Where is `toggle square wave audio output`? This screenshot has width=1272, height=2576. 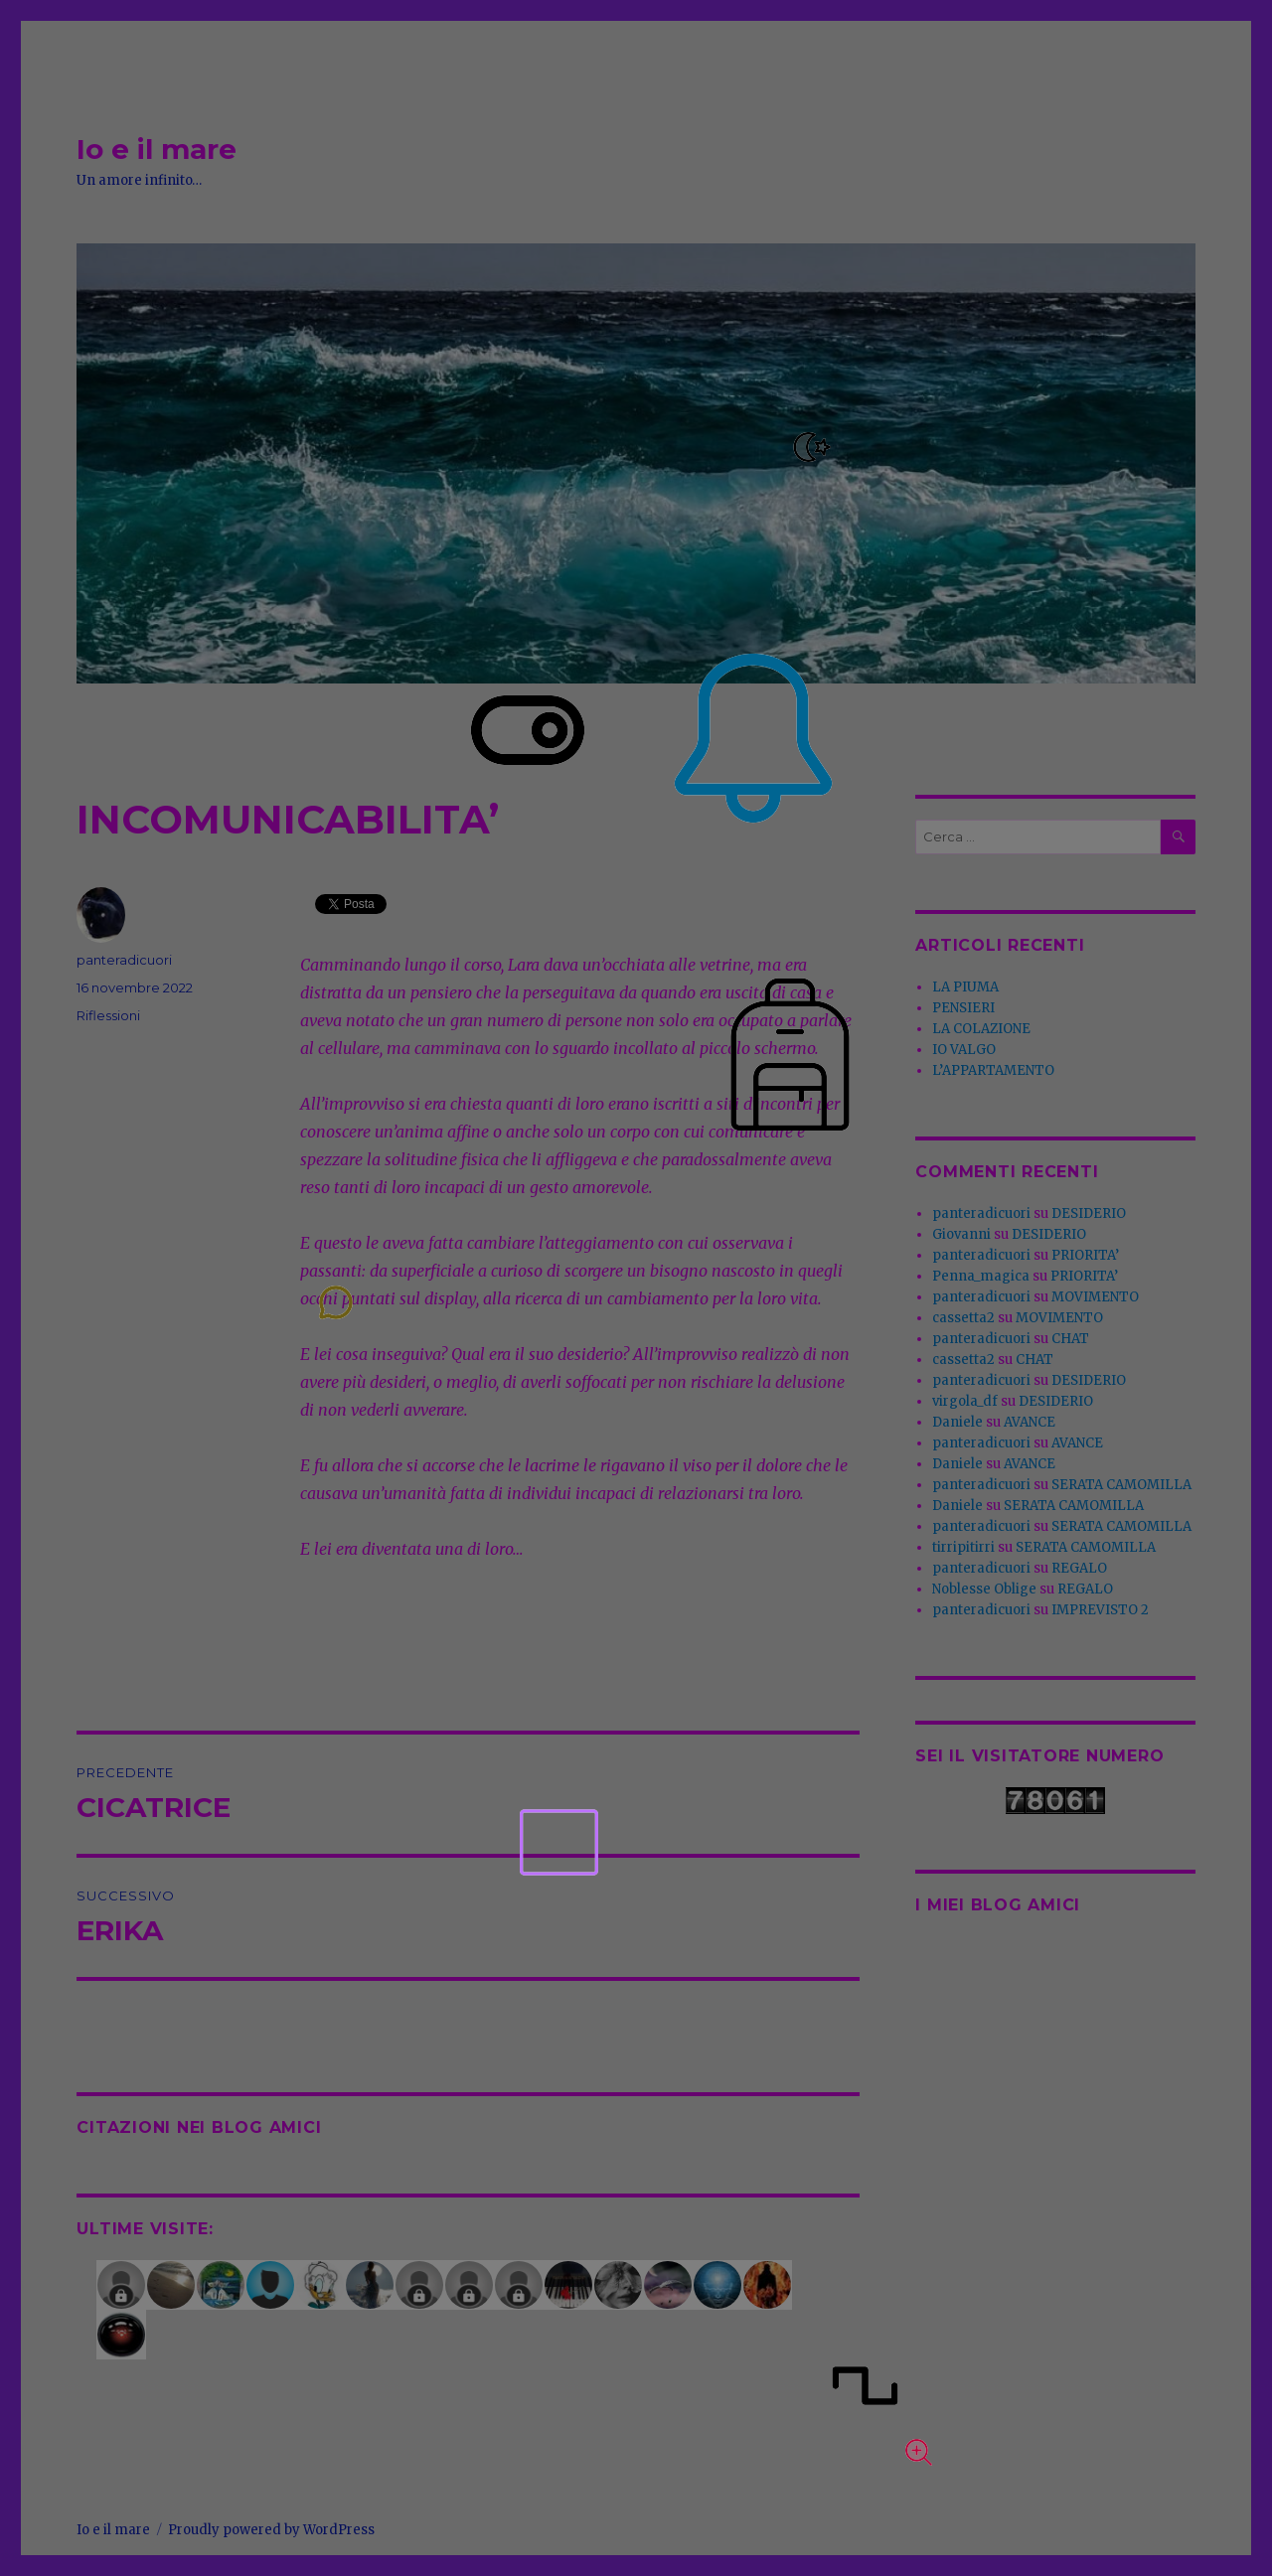
toggle square wave audio output is located at coordinates (865, 2385).